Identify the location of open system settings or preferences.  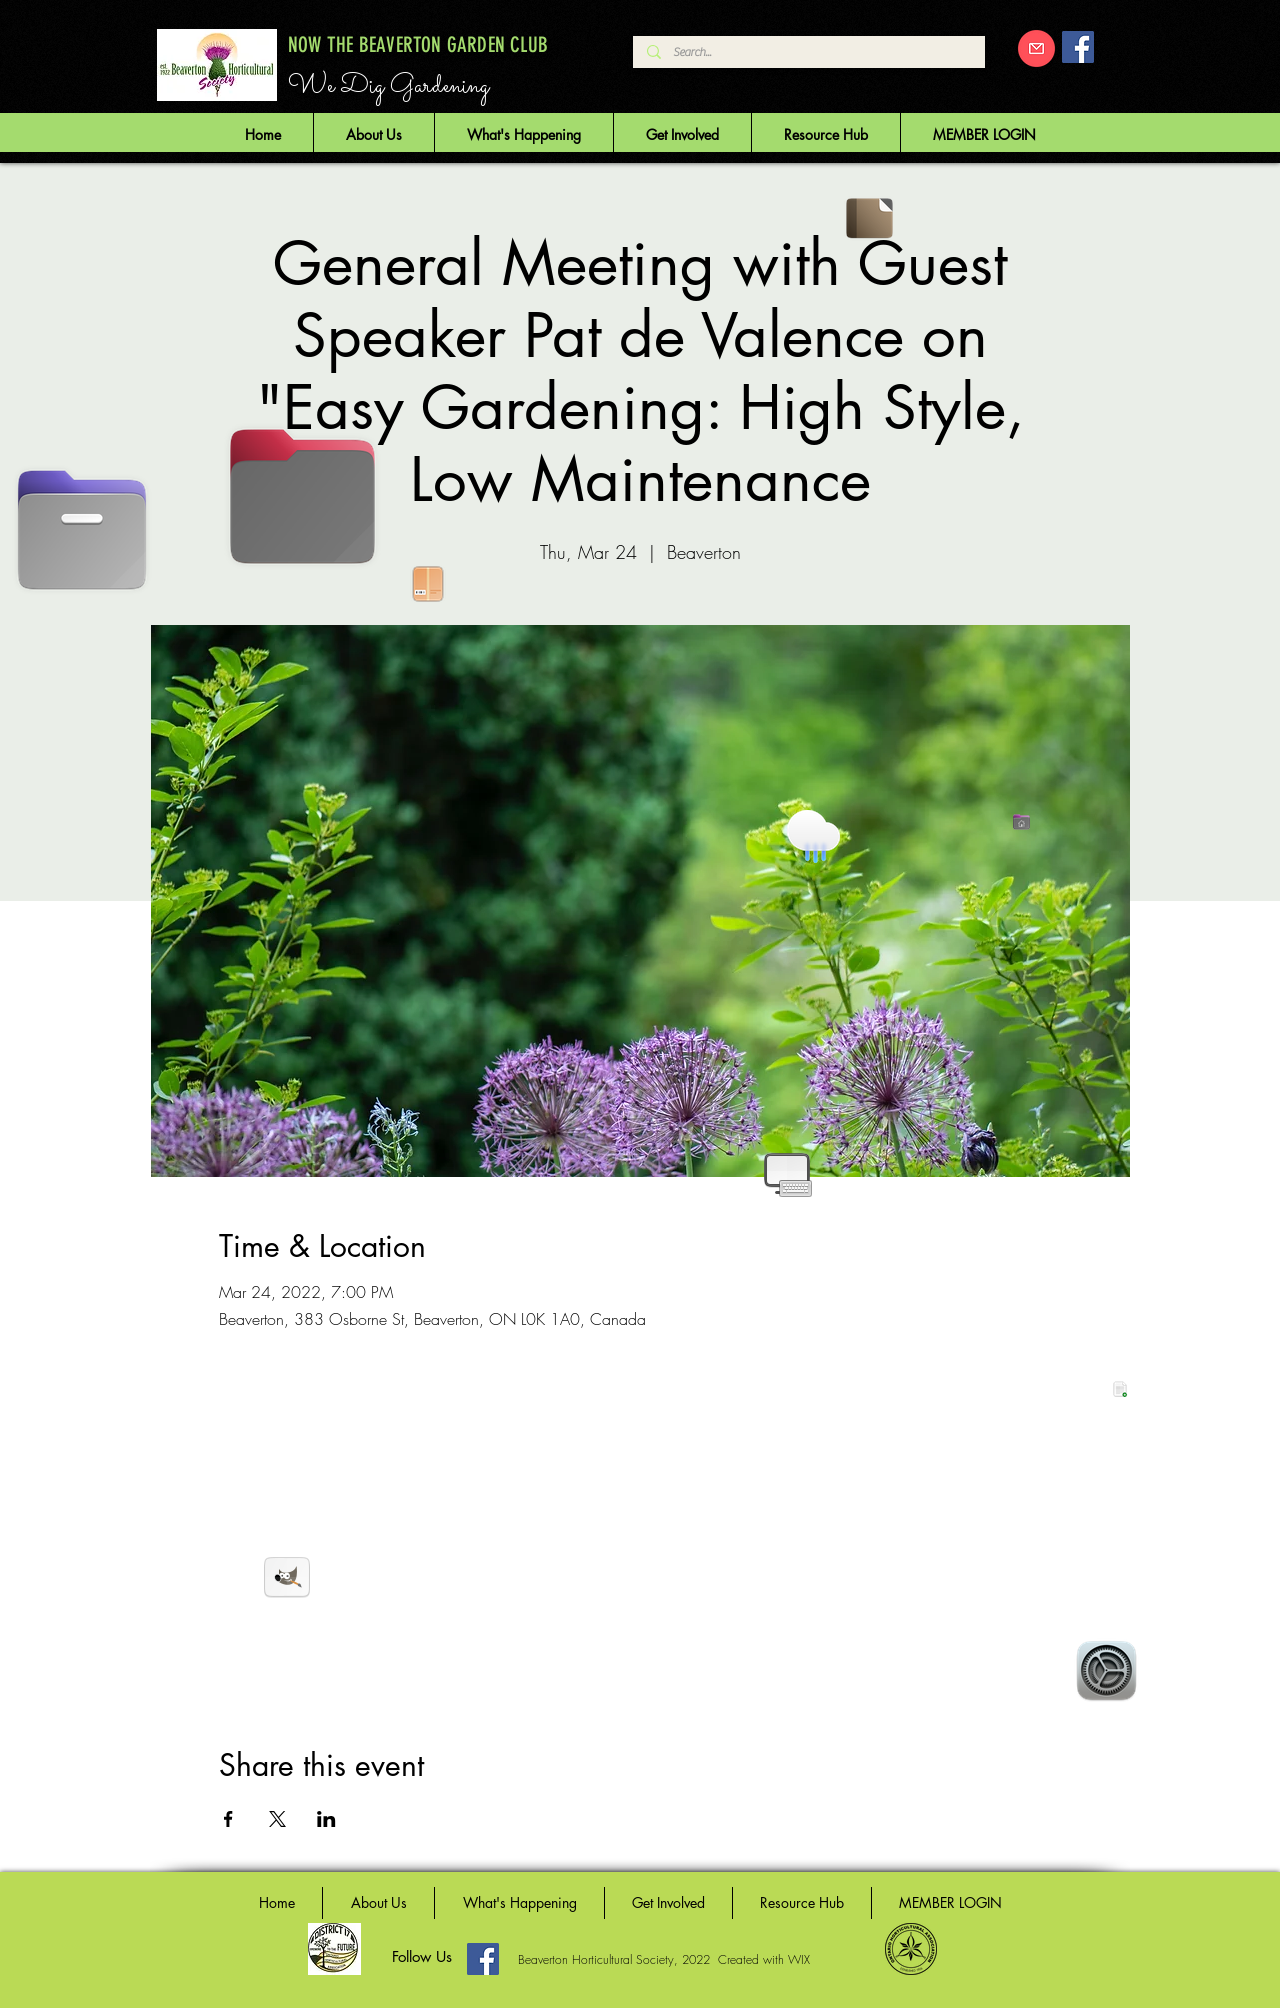
(1106, 1670).